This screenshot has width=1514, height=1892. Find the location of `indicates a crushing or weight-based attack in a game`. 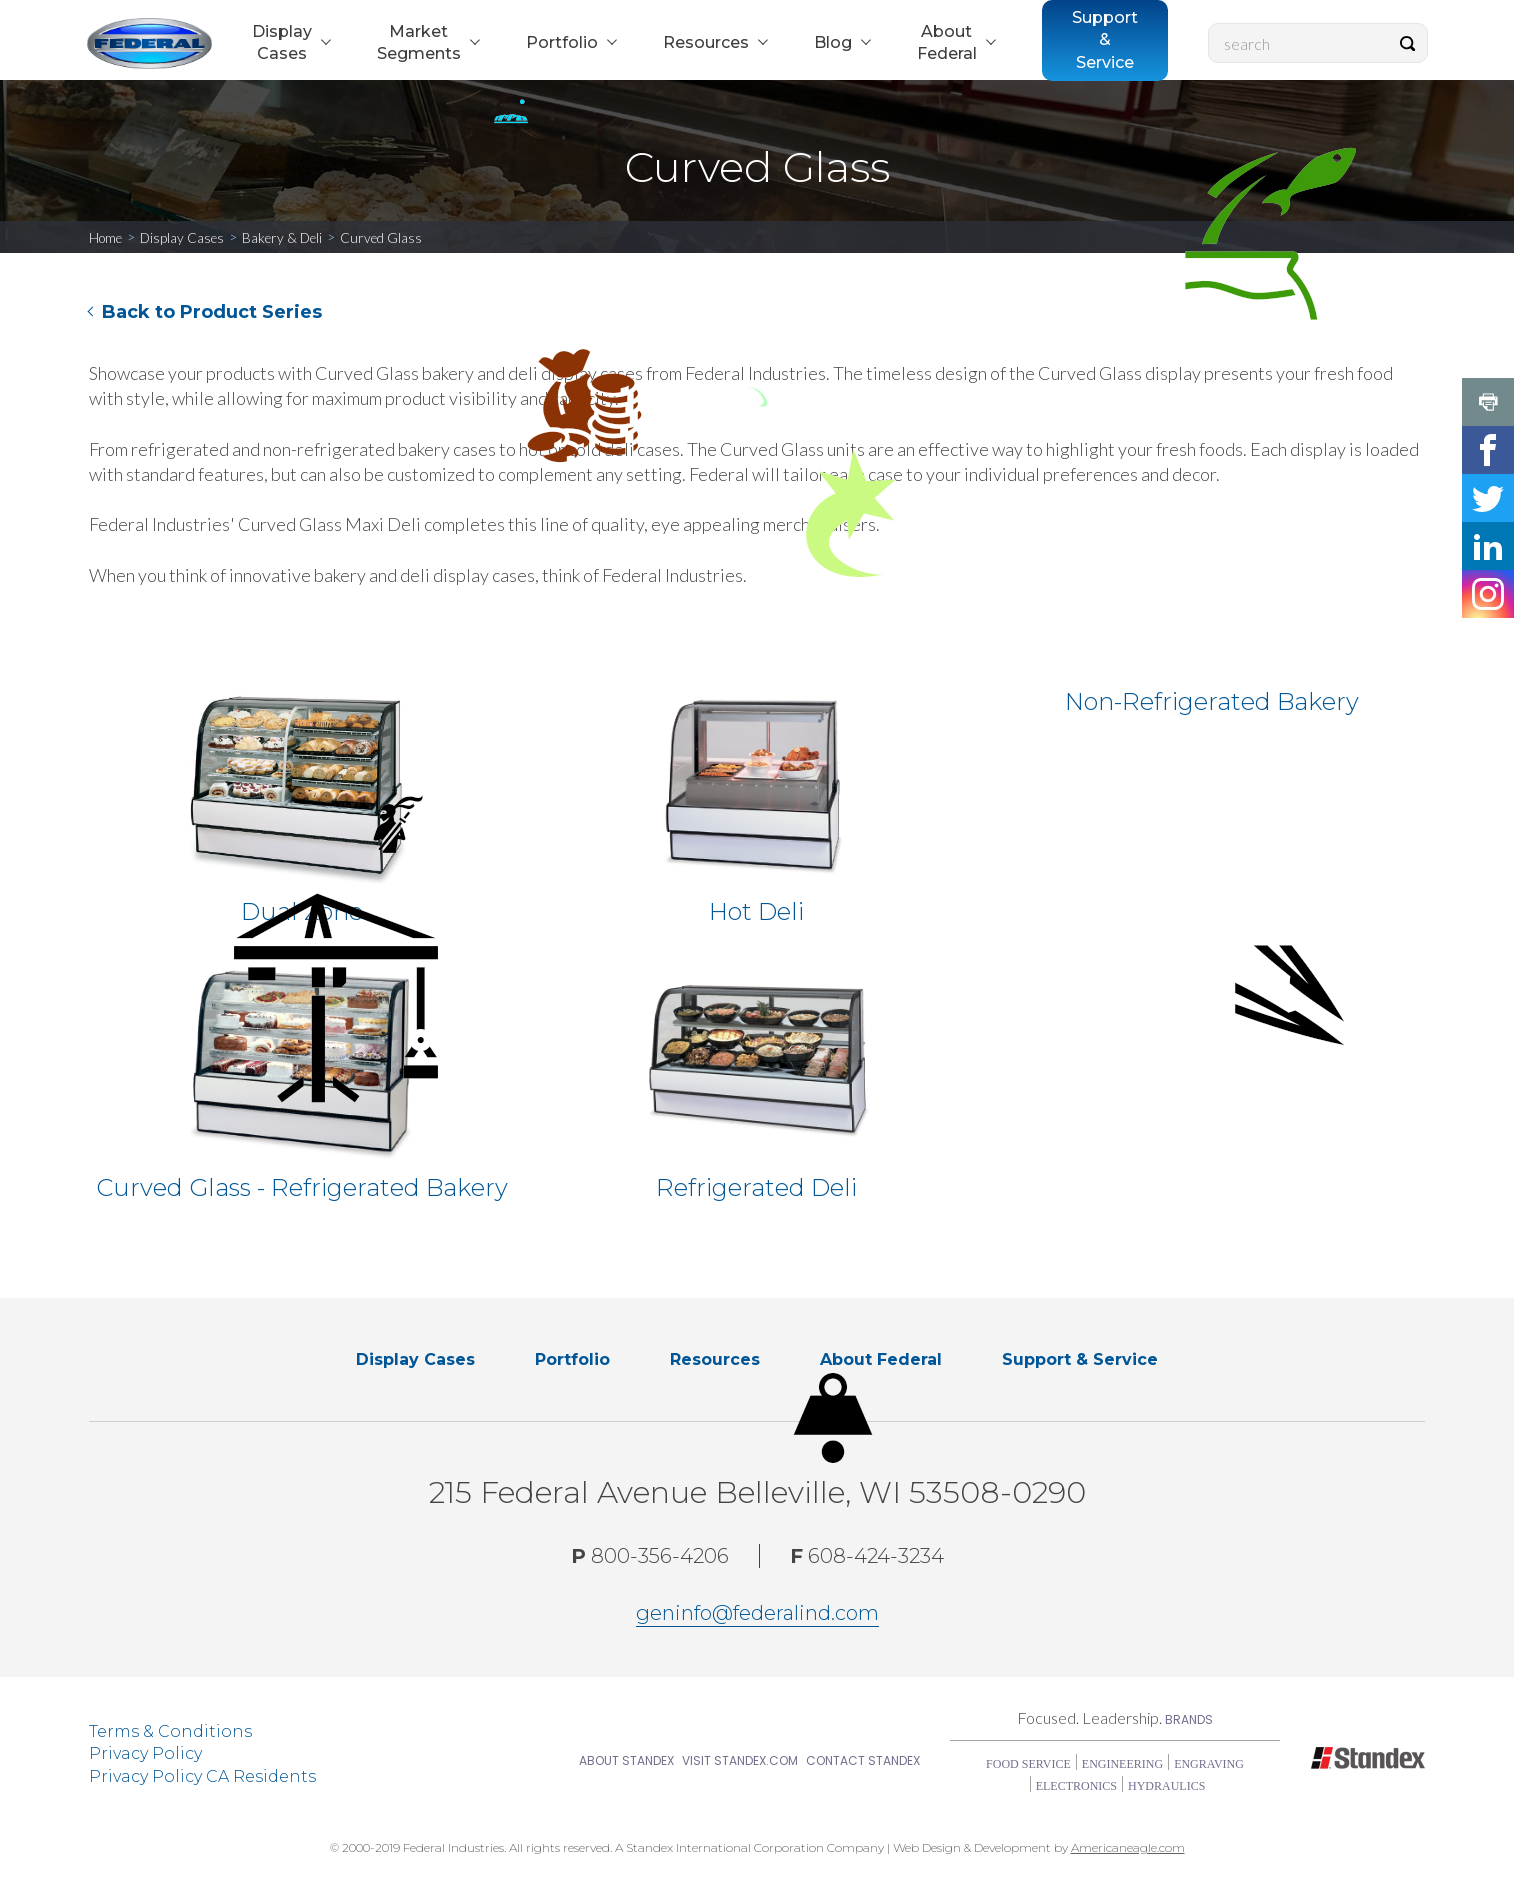

indicates a crushing or weight-based attack in a game is located at coordinates (833, 1418).